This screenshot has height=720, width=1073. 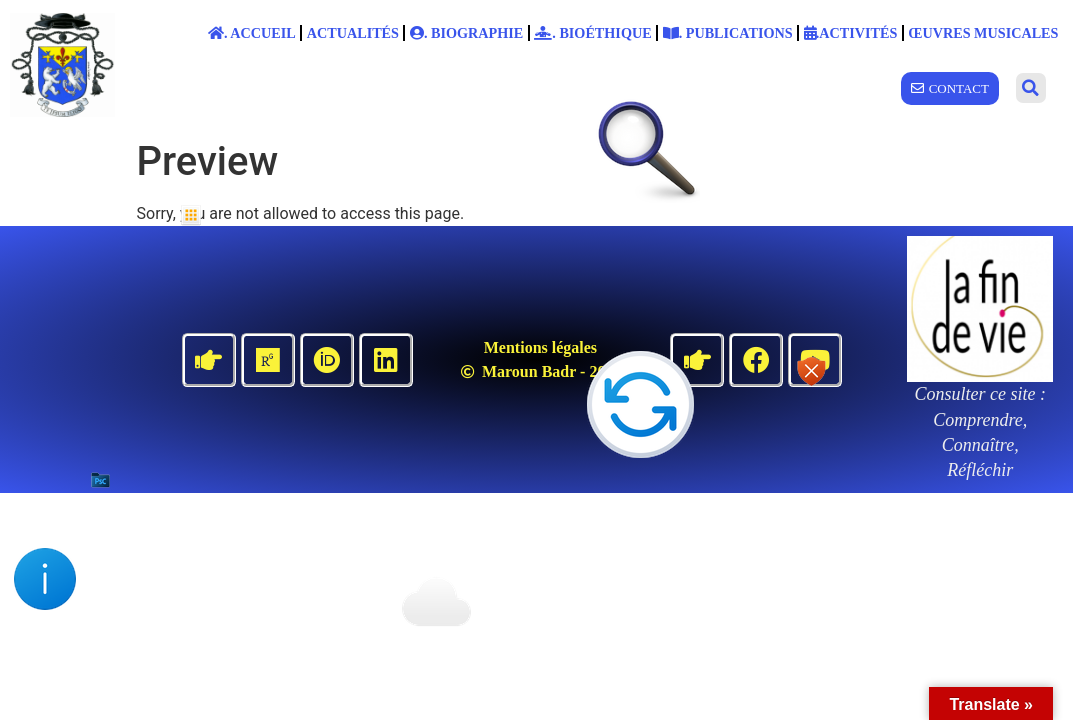 I want to click on open folder containing adobe photoshop classic files, so click(x=100, y=480).